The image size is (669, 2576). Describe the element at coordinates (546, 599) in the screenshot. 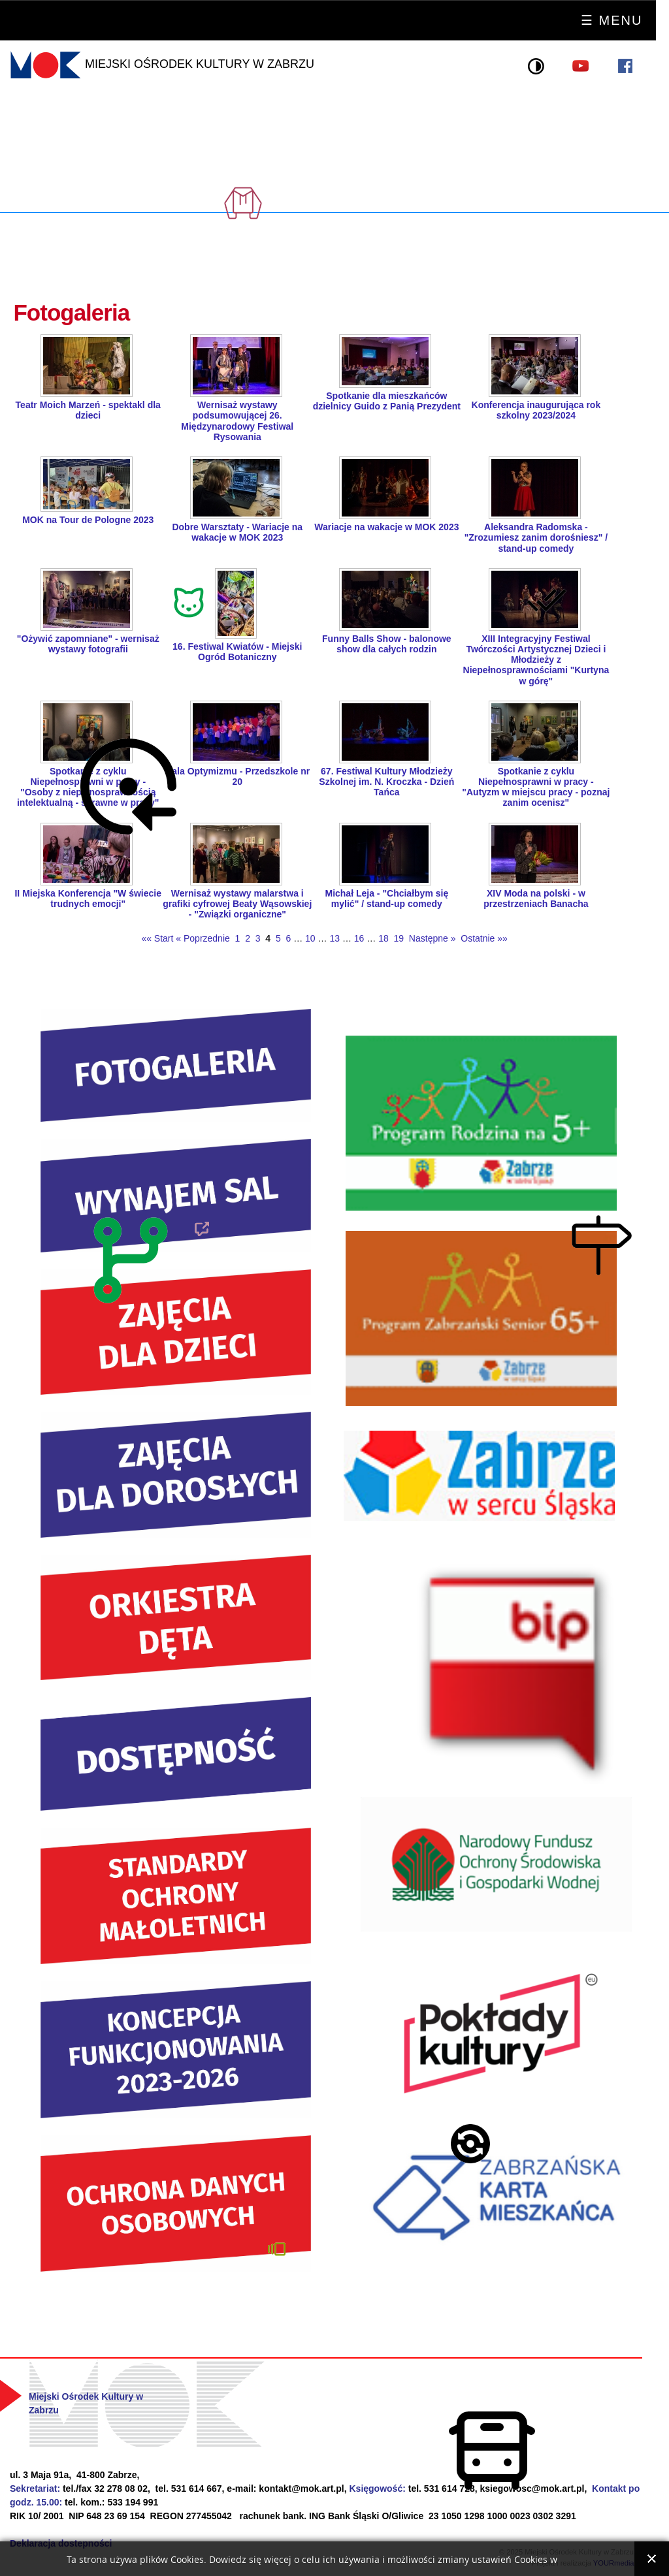

I see `all items marked as complete` at that location.